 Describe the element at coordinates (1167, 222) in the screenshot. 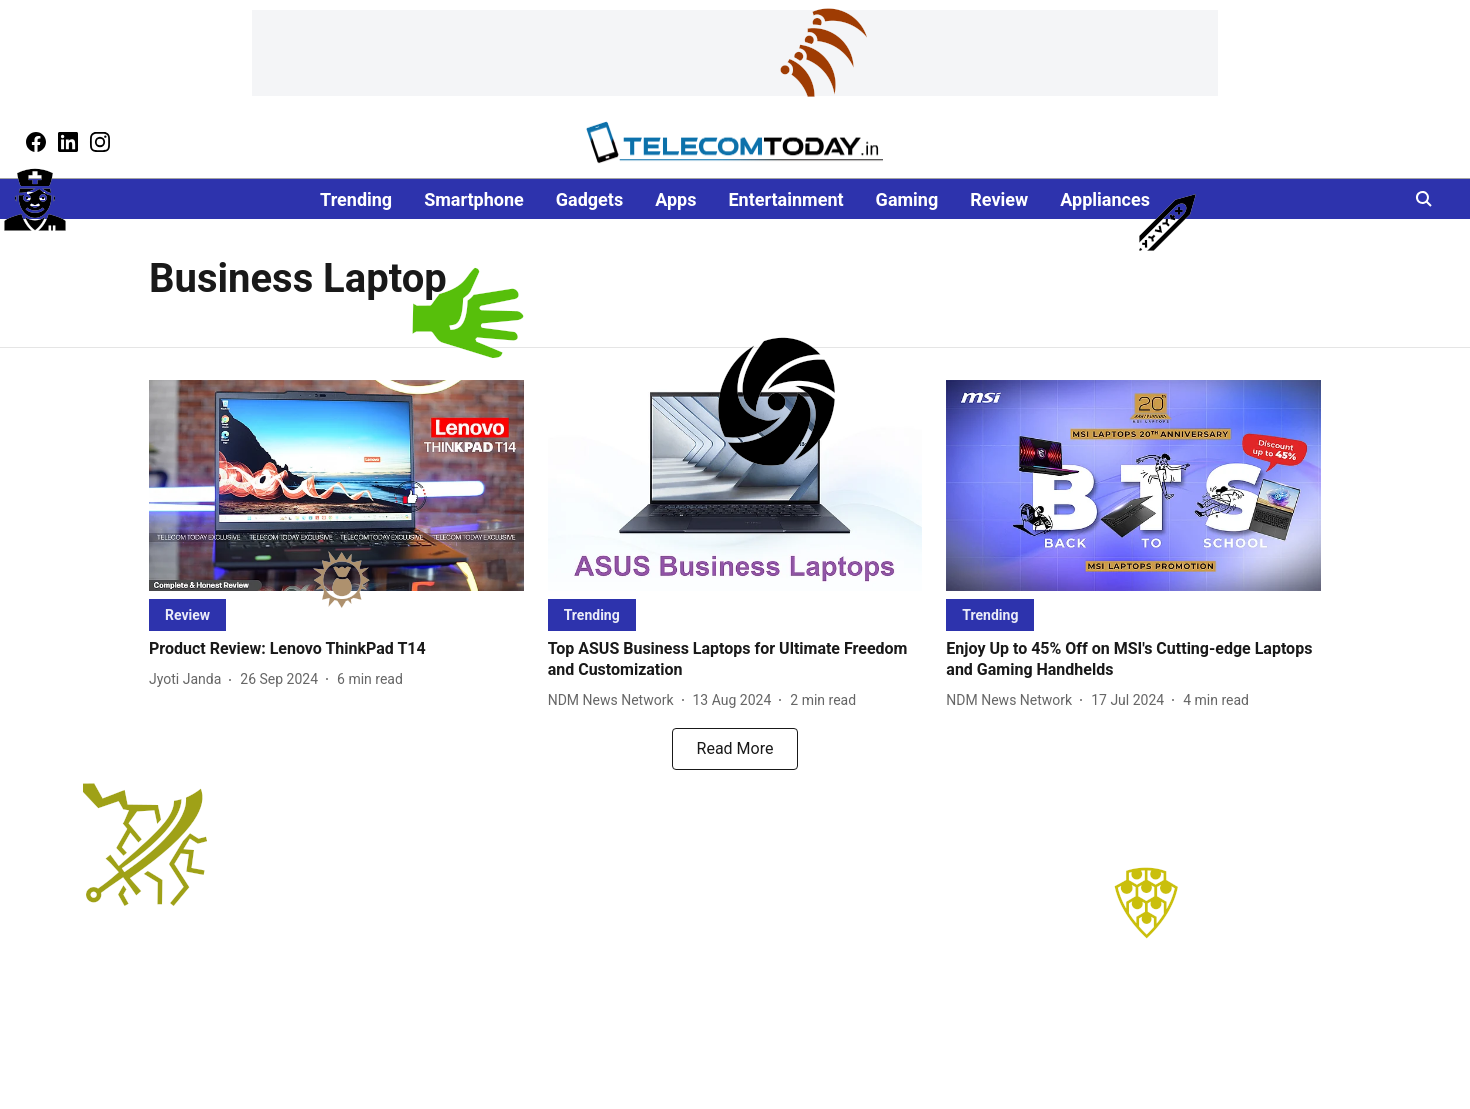

I see `equip a magical or enchanted weapon` at that location.